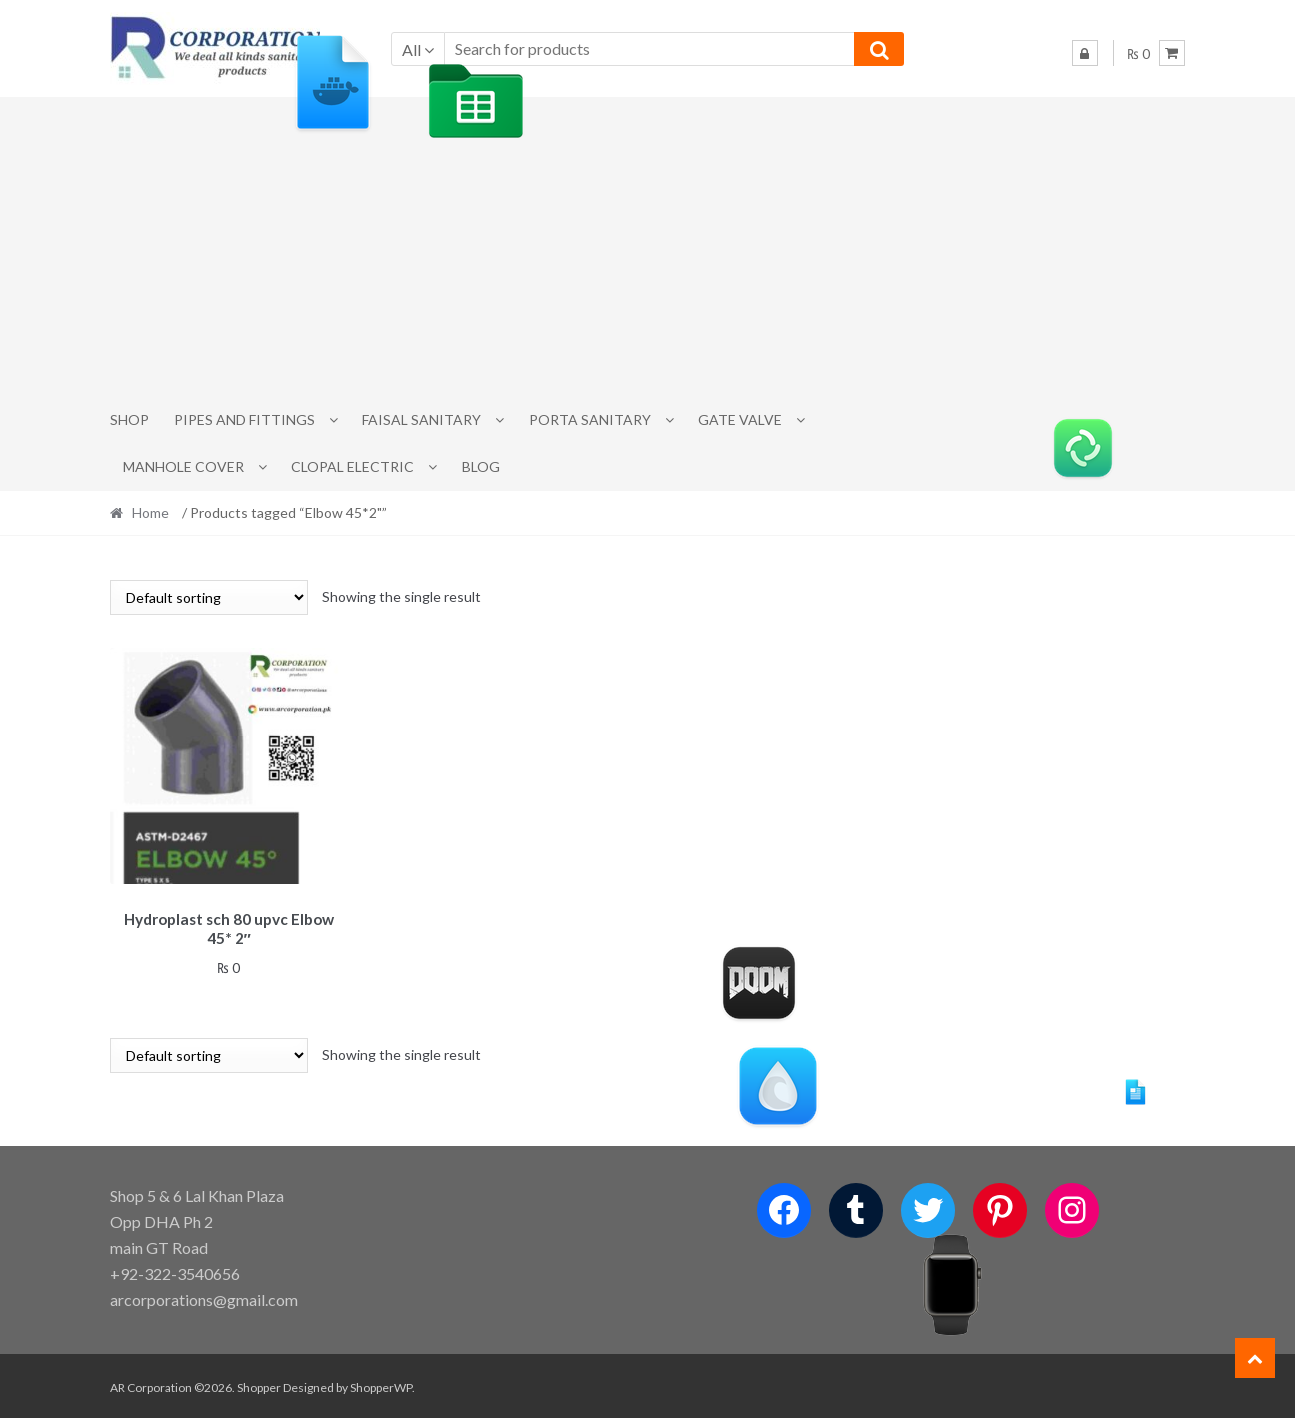 This screenshot has height=1418, width=1295. Describe the element at coordinates (475, 103) in the screenshot. I see `open folder containing Google Sheets files` at that location.